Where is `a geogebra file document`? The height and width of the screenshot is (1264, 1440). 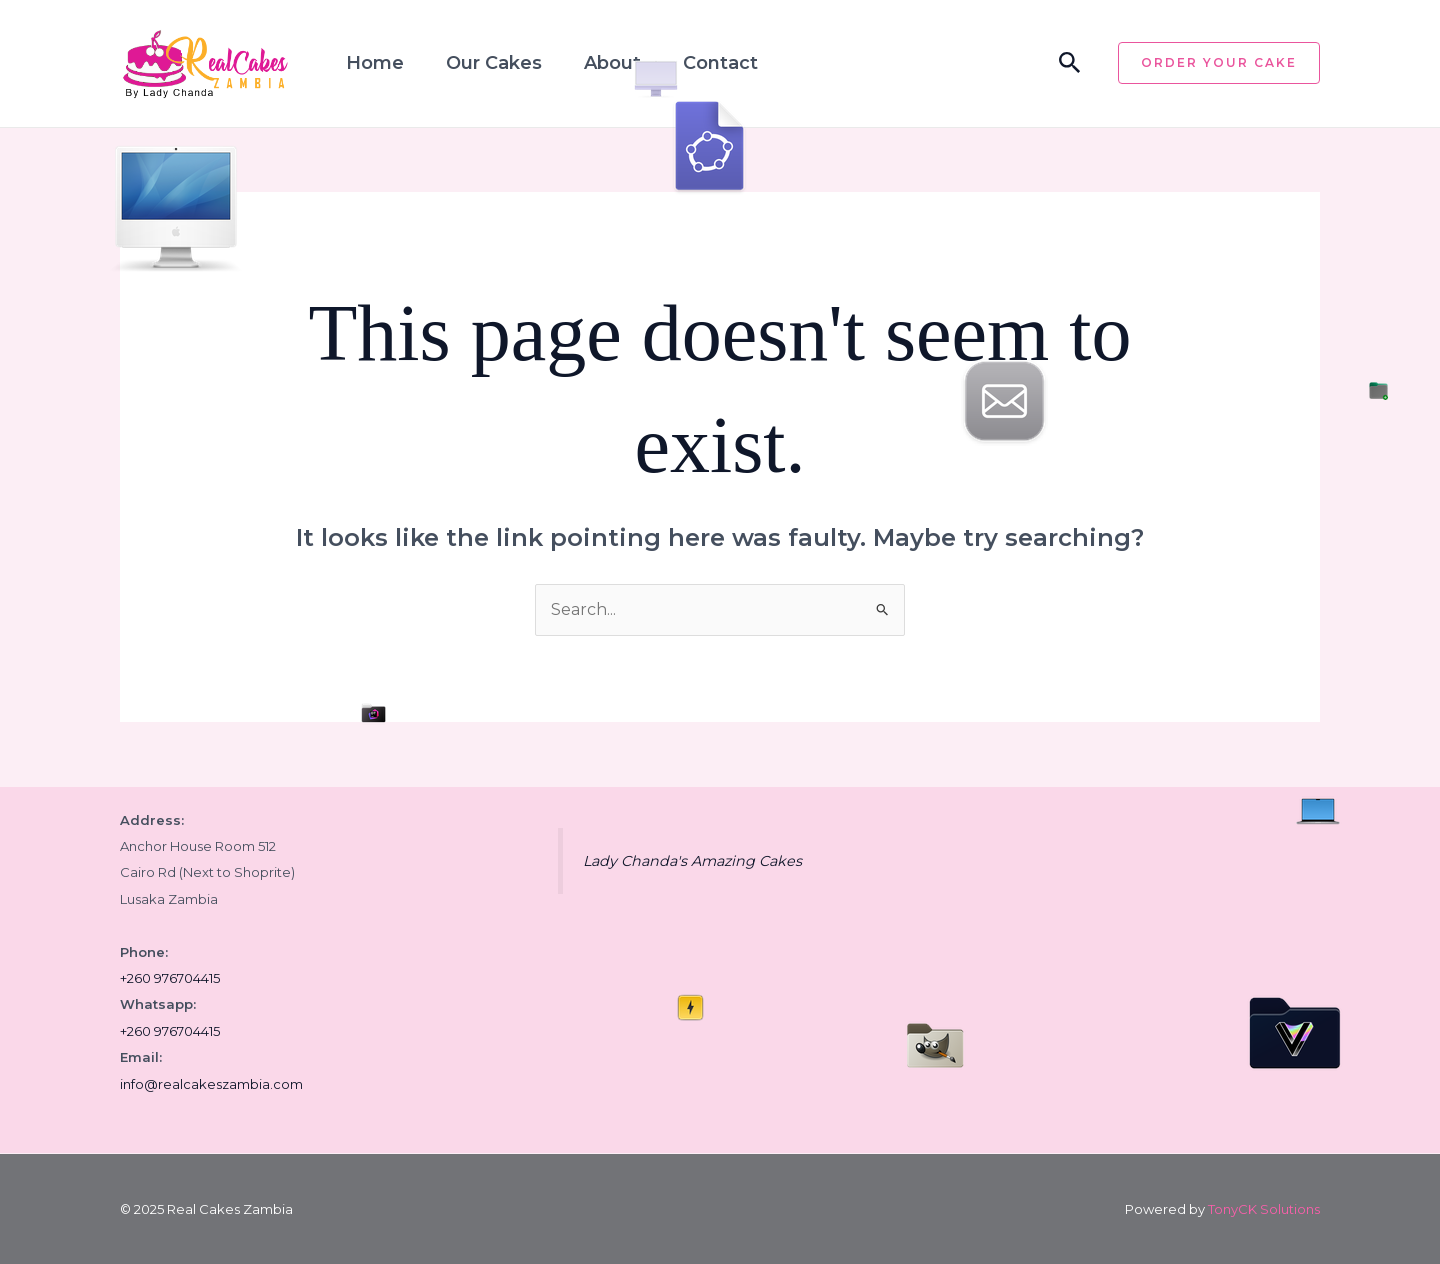 a geogebra file document is located at coordinates (709, 147).